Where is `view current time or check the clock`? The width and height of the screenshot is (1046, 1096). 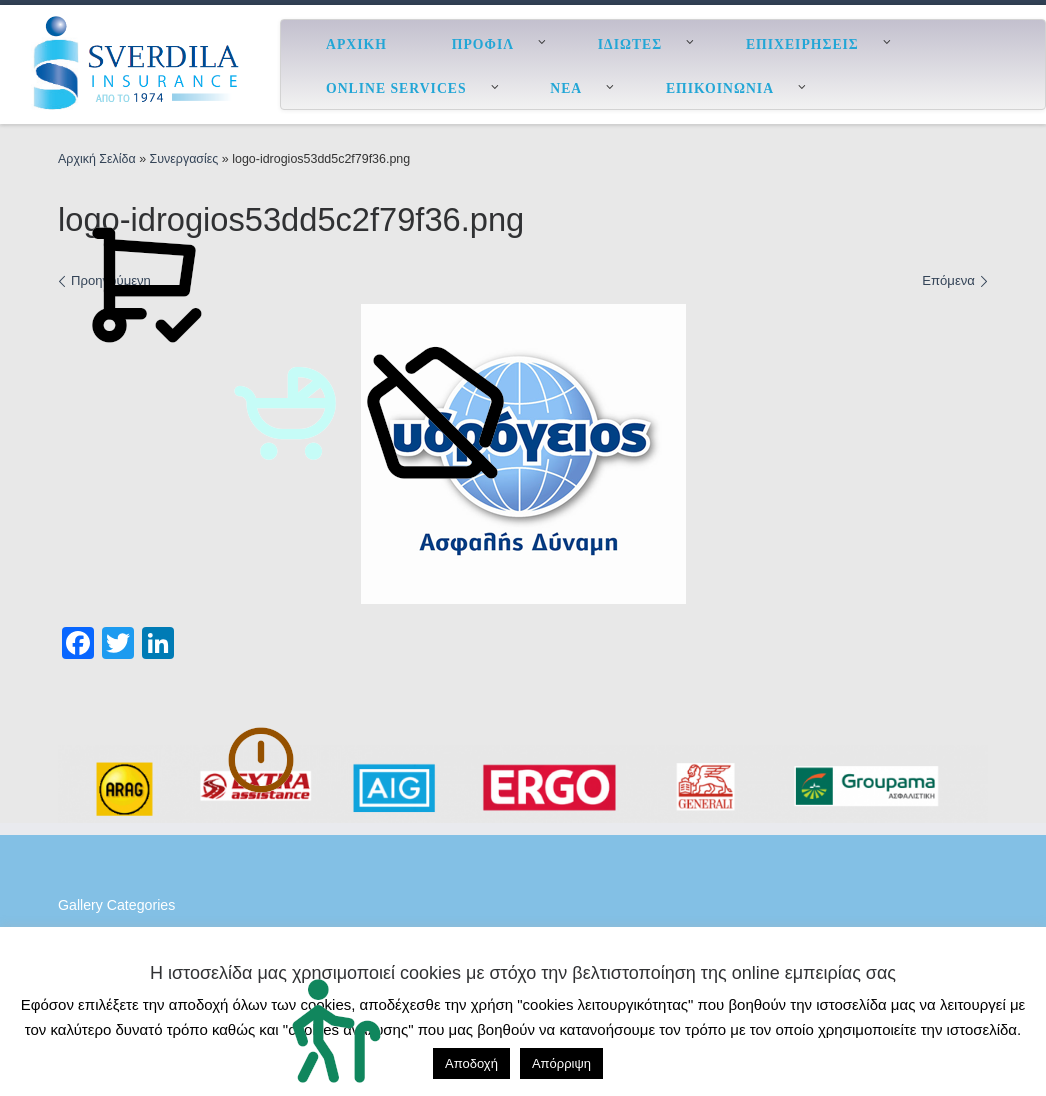
view current time or check the clock is located at coordinates (261, 760).